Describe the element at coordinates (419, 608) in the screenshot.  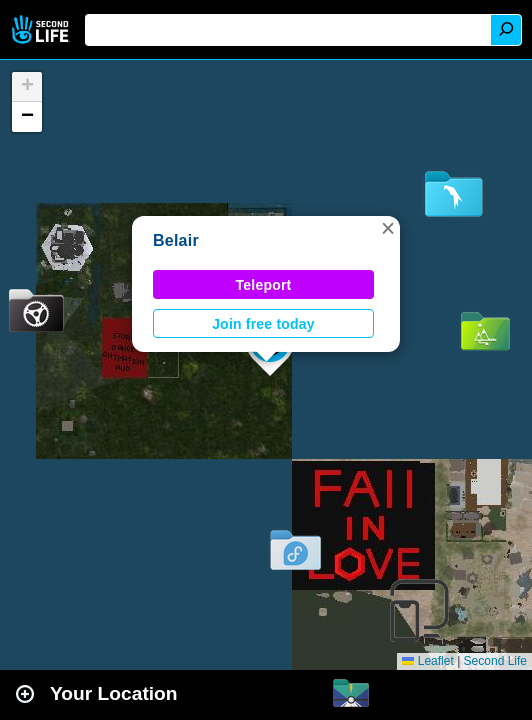
I see `link or sync devices together` at that location.